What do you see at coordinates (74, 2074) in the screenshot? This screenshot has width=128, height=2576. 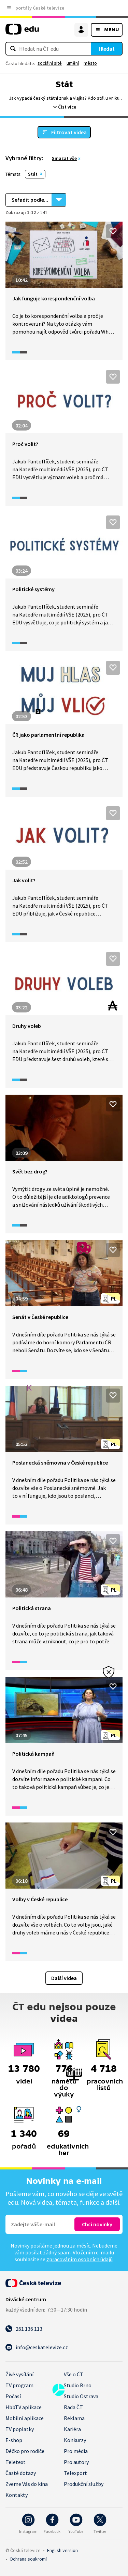 I see `indicates Hanukkah-related content or events` at bounding box center [74, 2074].